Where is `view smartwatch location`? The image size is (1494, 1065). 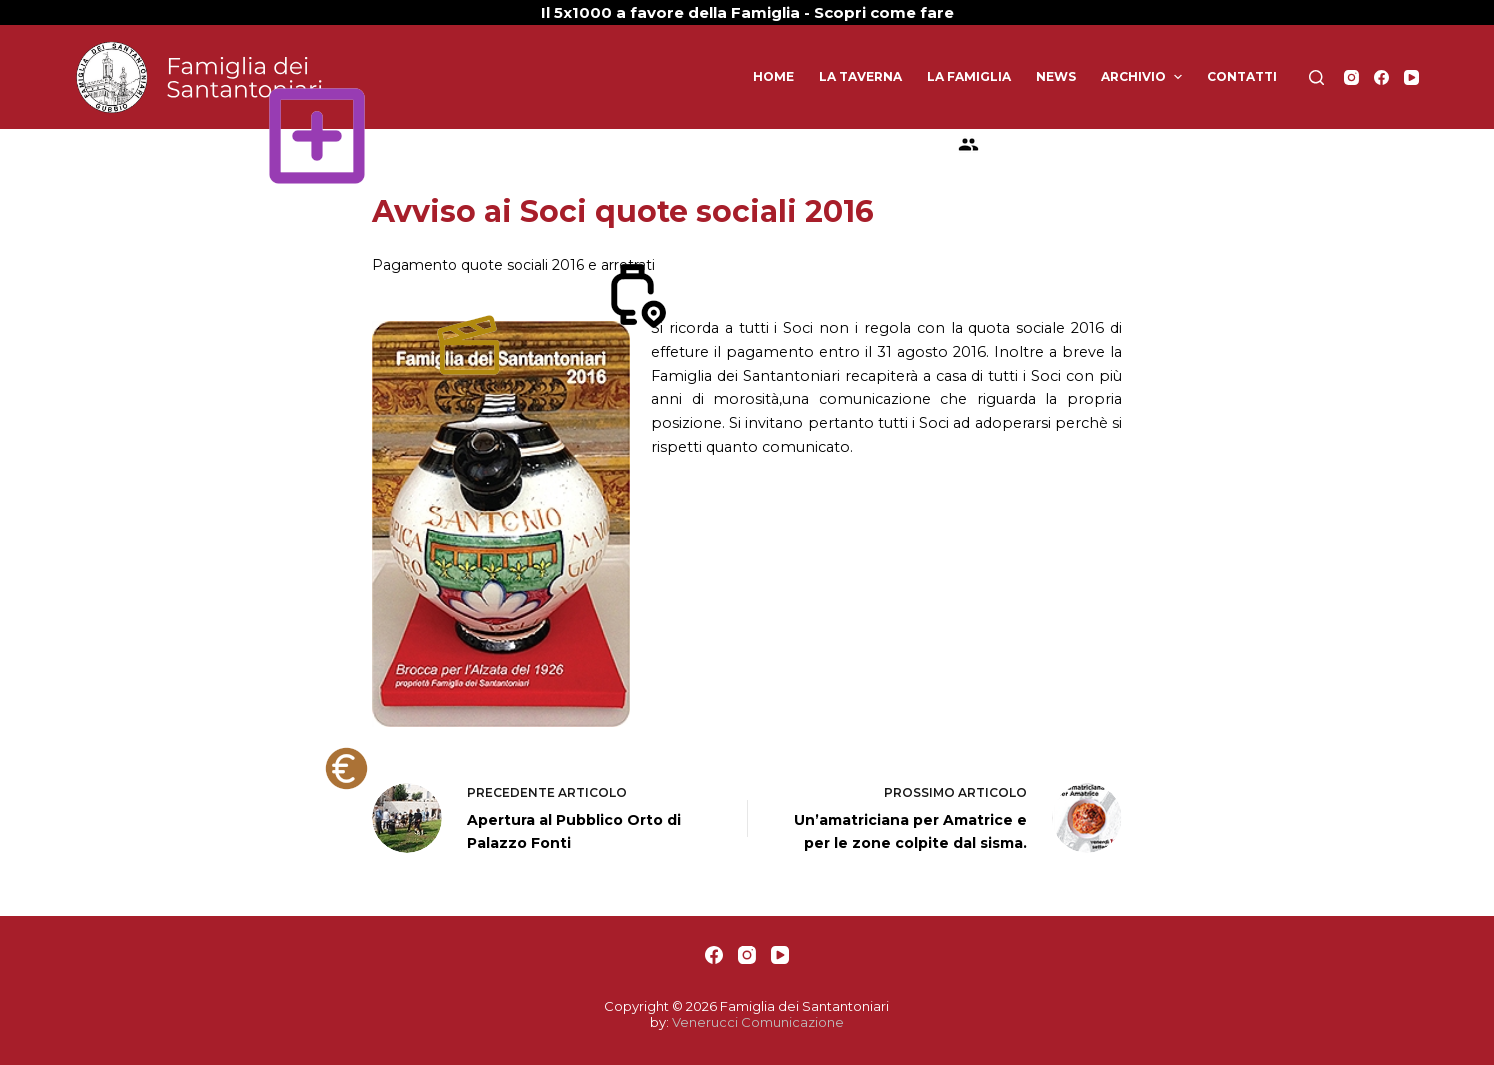
view smartwatch location is located at coordinates (632, 294).